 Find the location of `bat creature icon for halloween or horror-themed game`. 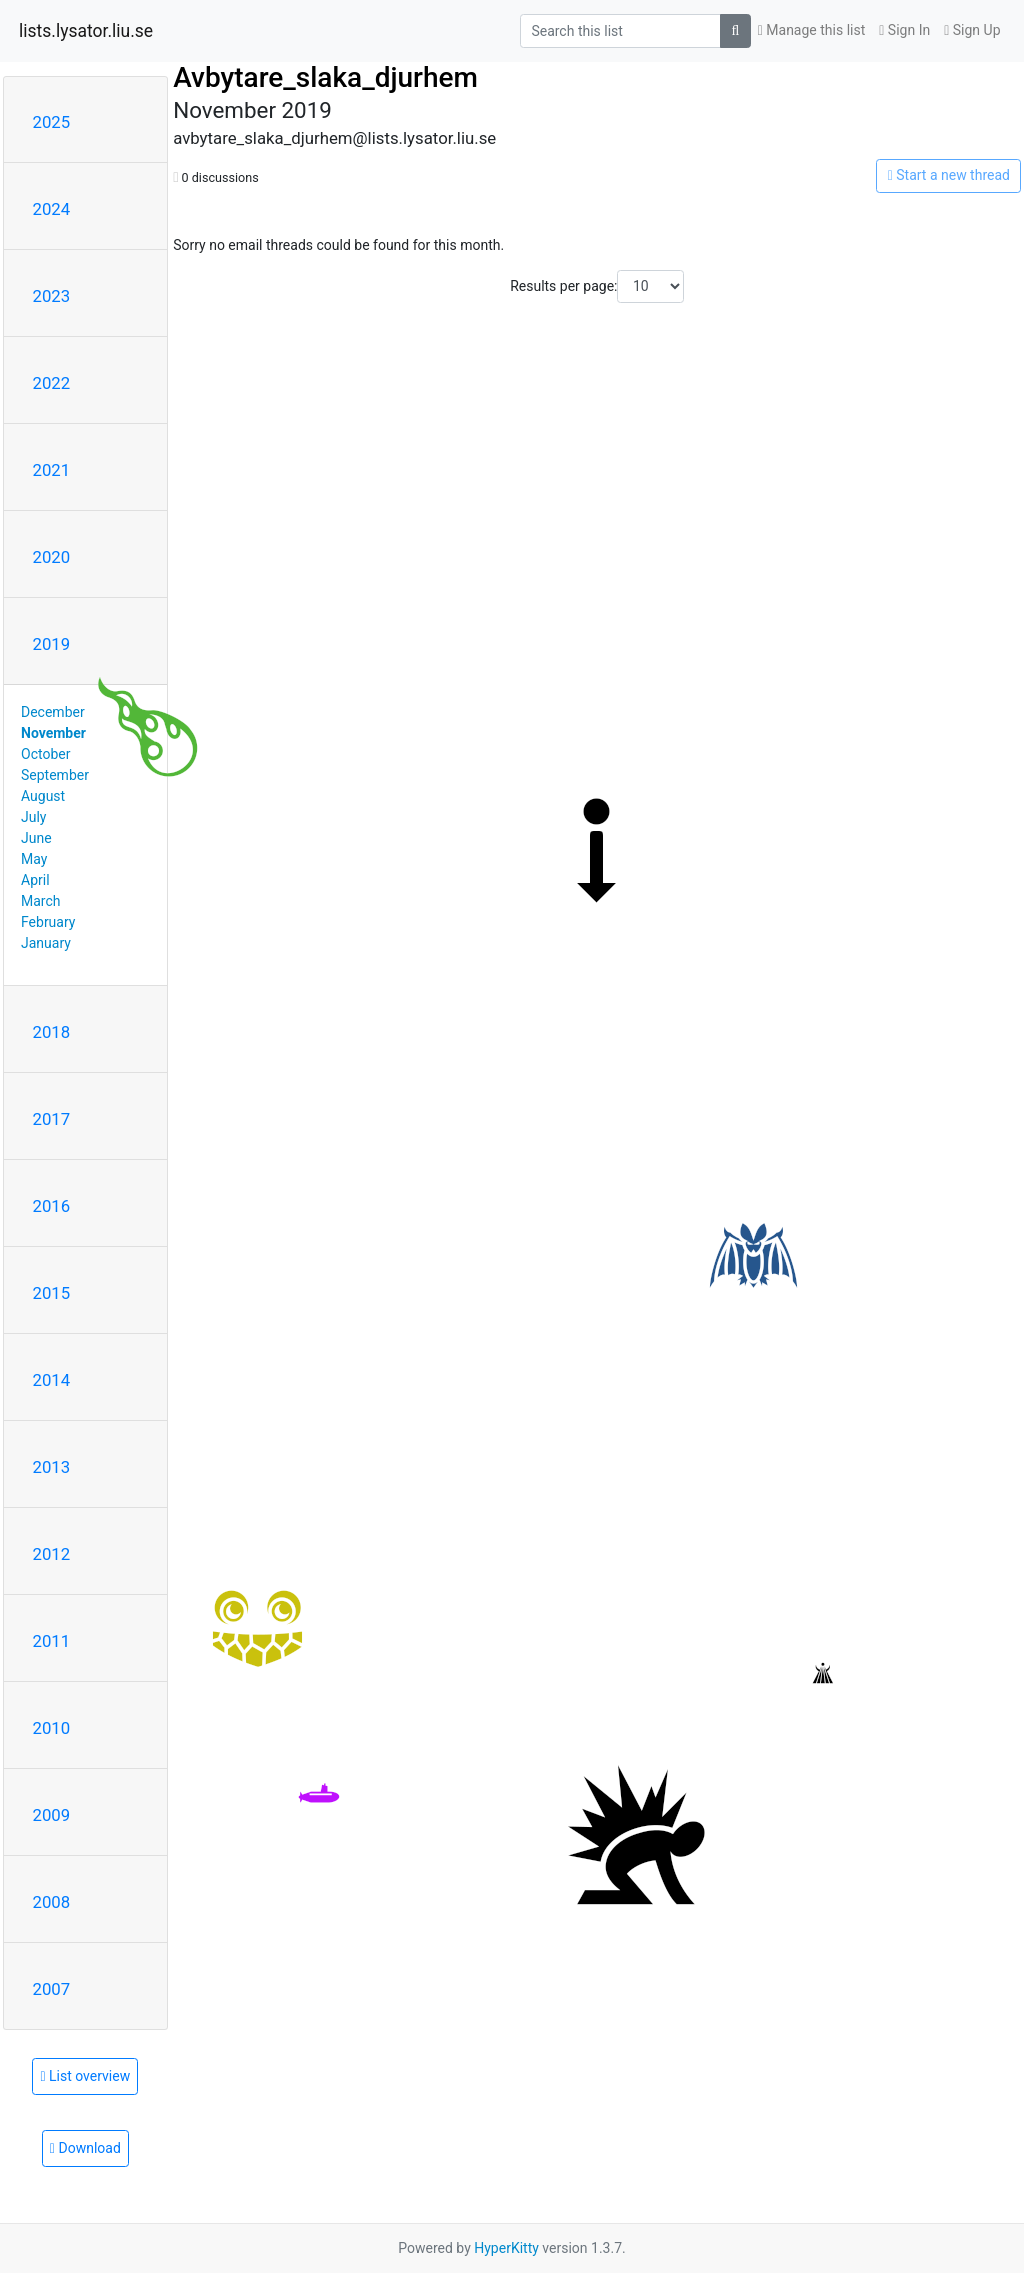

bat creature icon for halloween or horror-themed game is located at coordinates (753, 1255).